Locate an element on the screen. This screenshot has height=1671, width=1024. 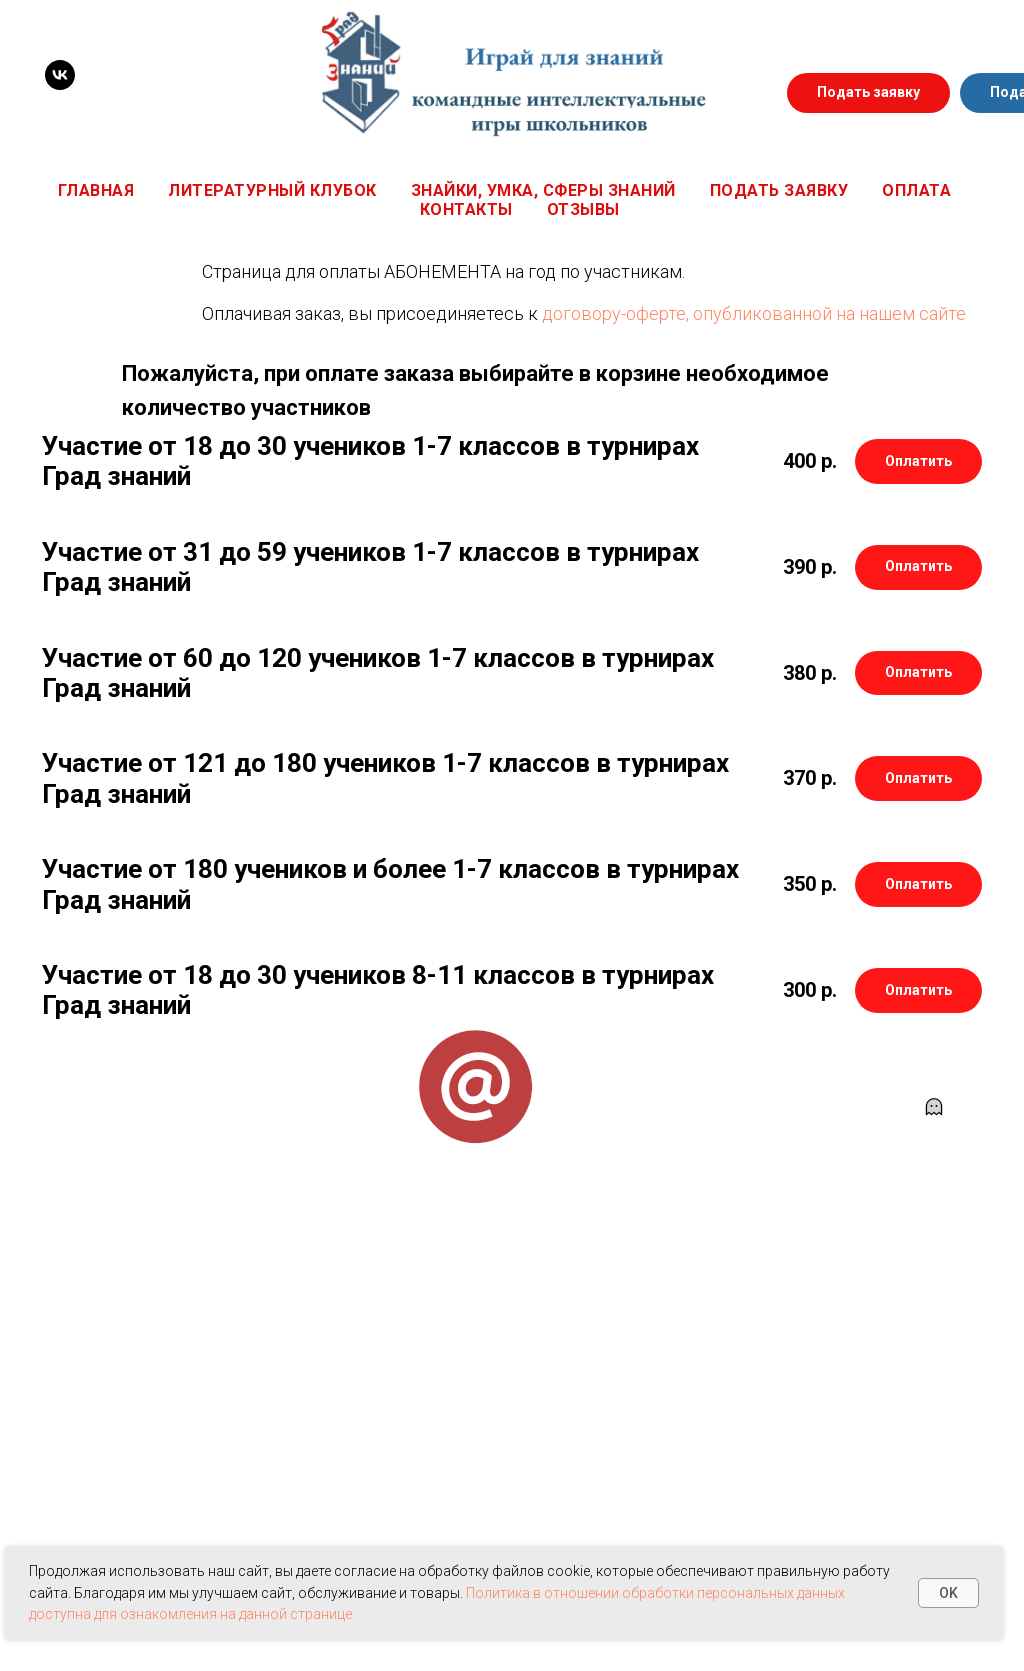
access email or contact options is located at coordinates (475, 1086).